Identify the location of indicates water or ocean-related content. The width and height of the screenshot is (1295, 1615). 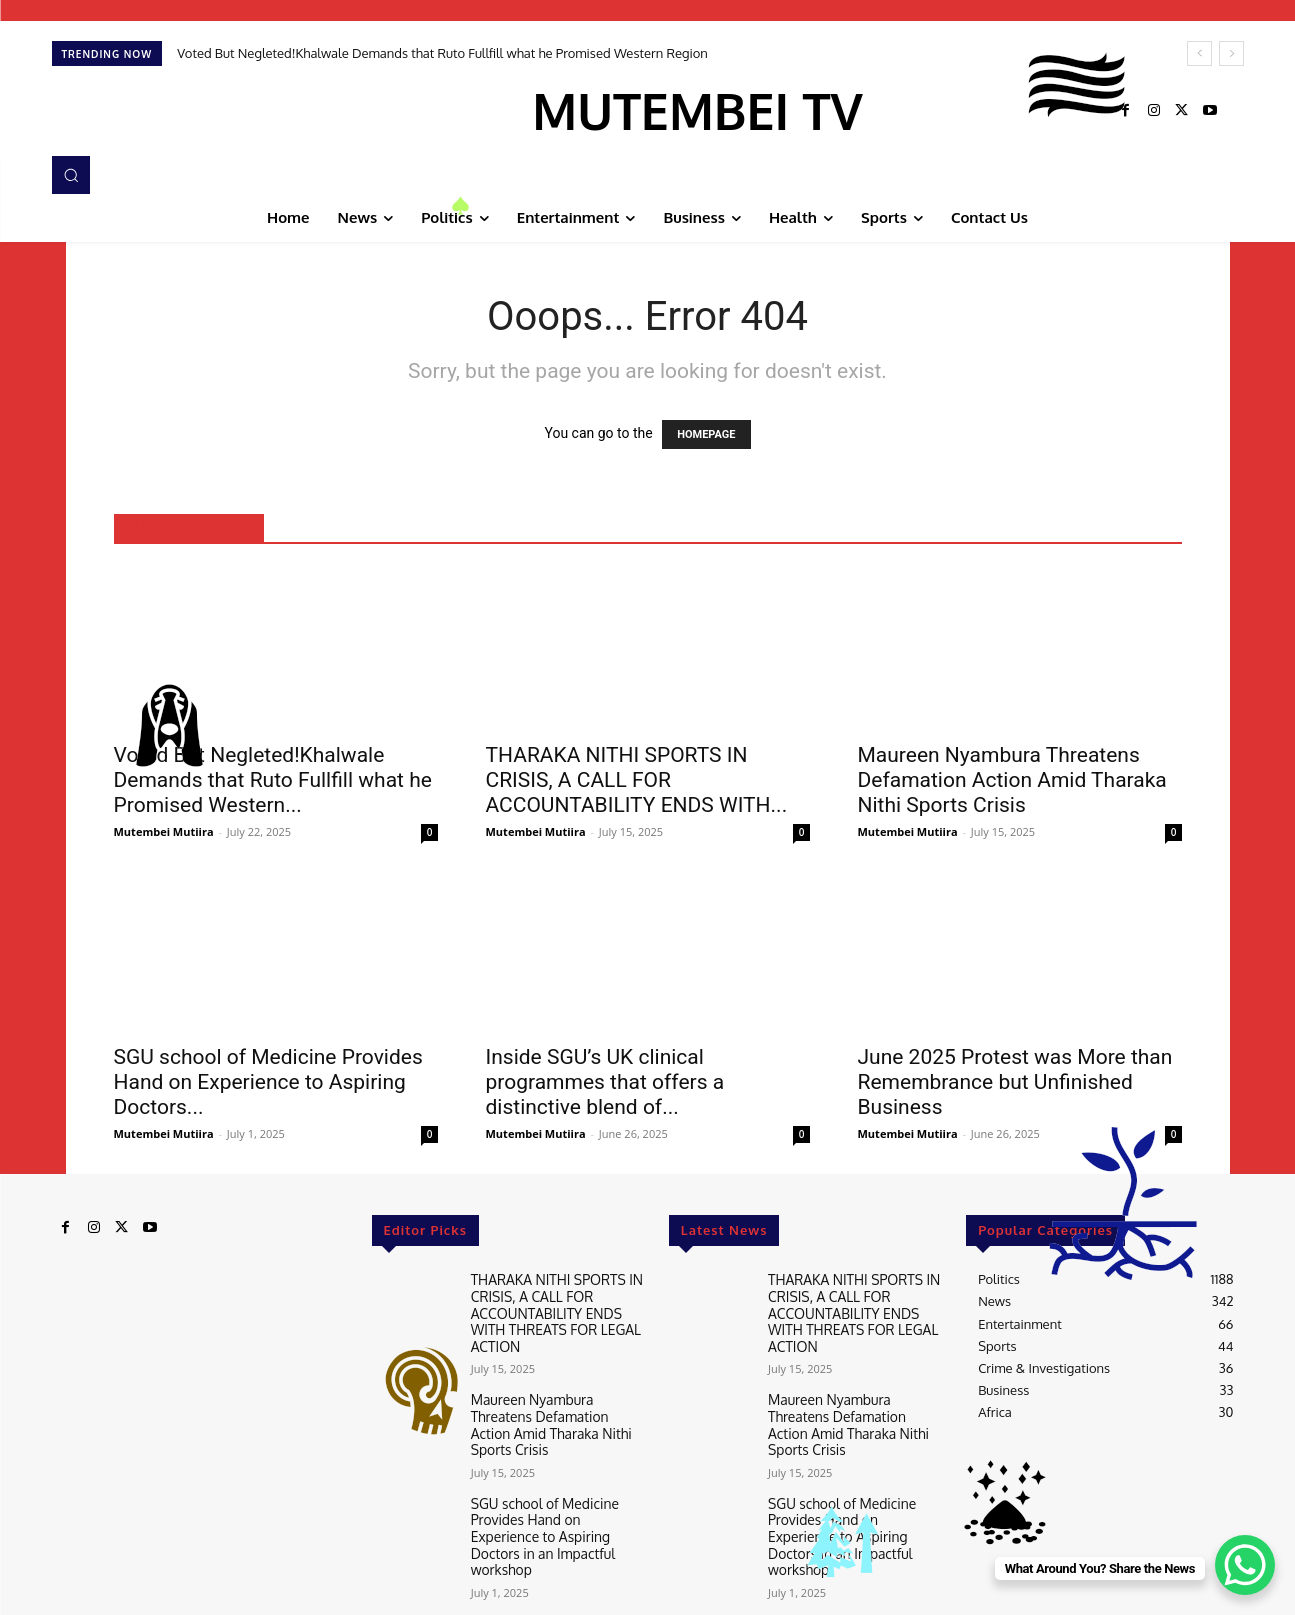
(1076, 83).